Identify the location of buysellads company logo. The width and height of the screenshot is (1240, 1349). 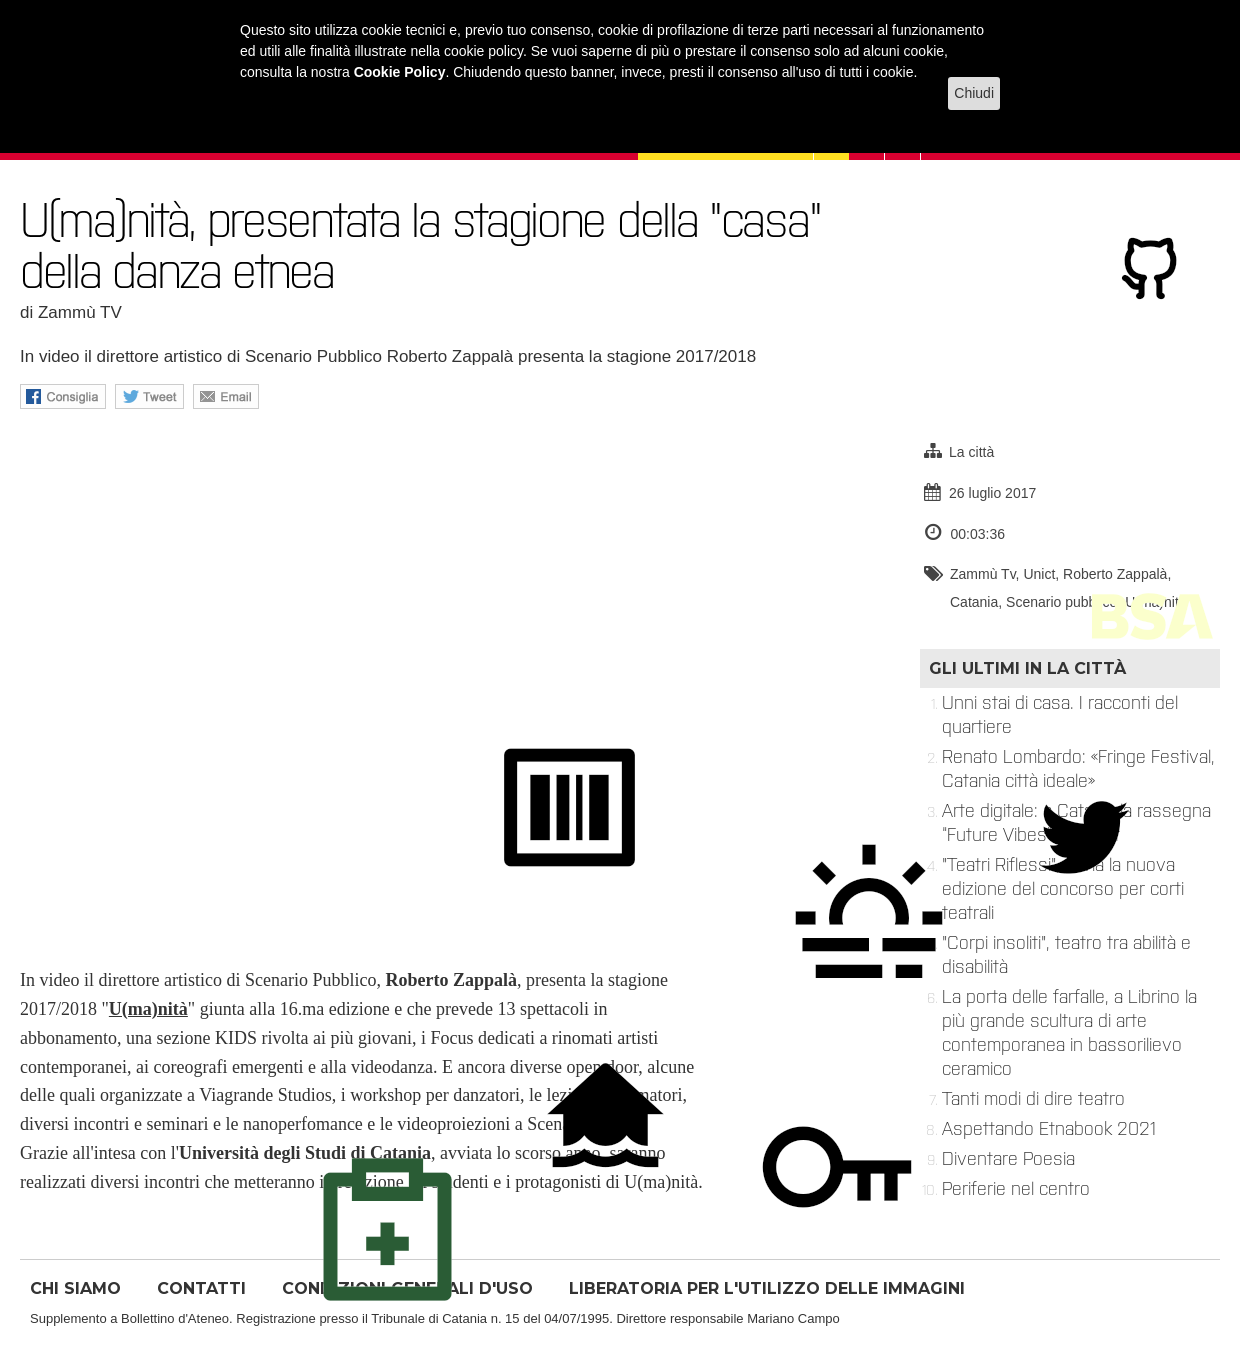
(1152, 616).